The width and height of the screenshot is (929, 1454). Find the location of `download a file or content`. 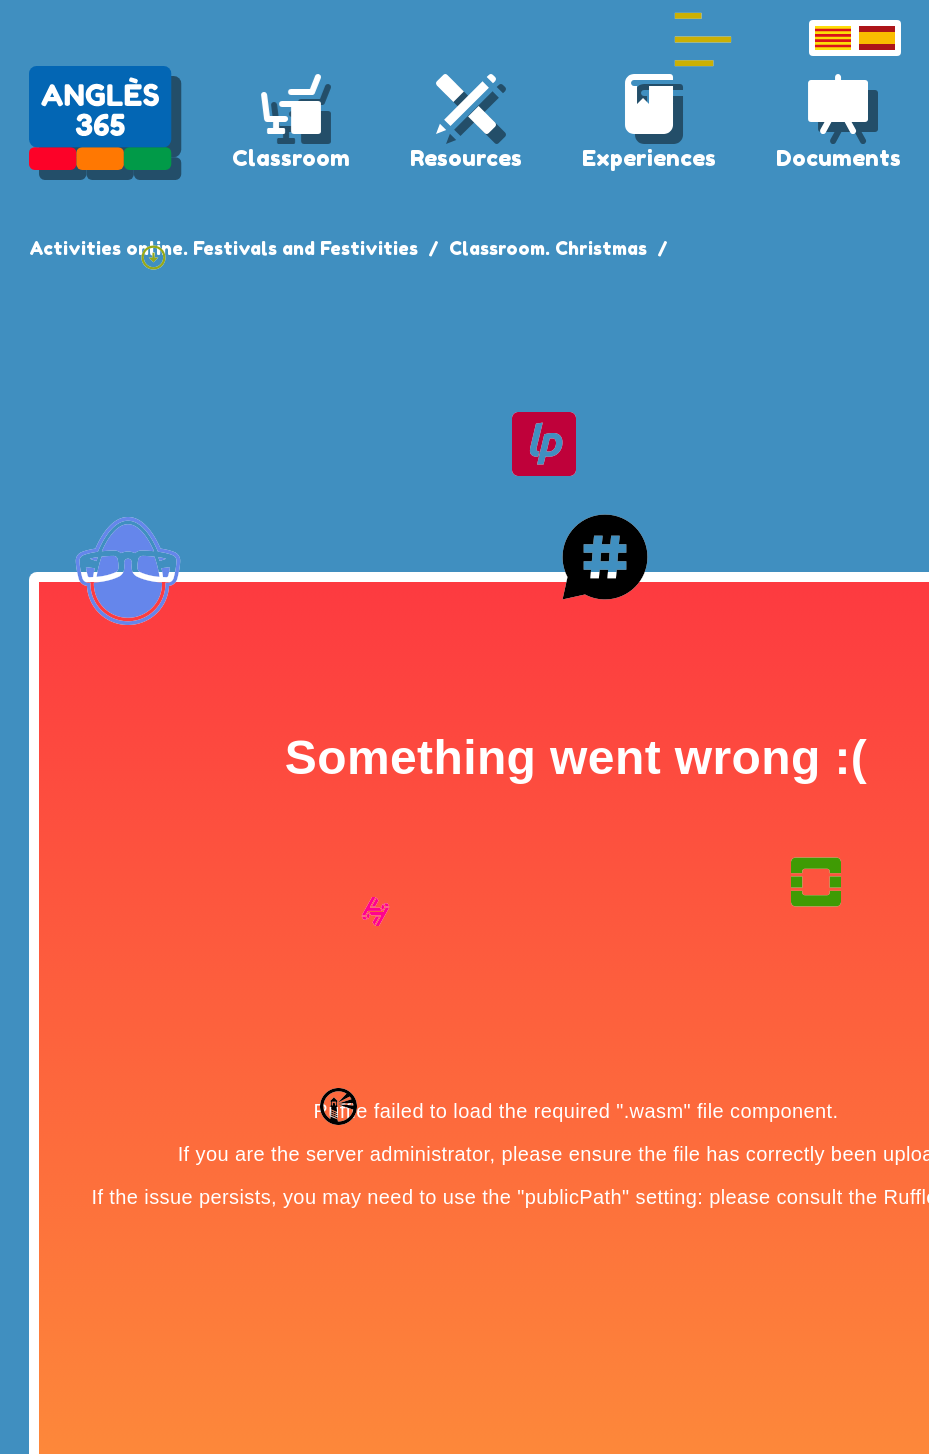

download a file or content is located at coordinates (153, 257).